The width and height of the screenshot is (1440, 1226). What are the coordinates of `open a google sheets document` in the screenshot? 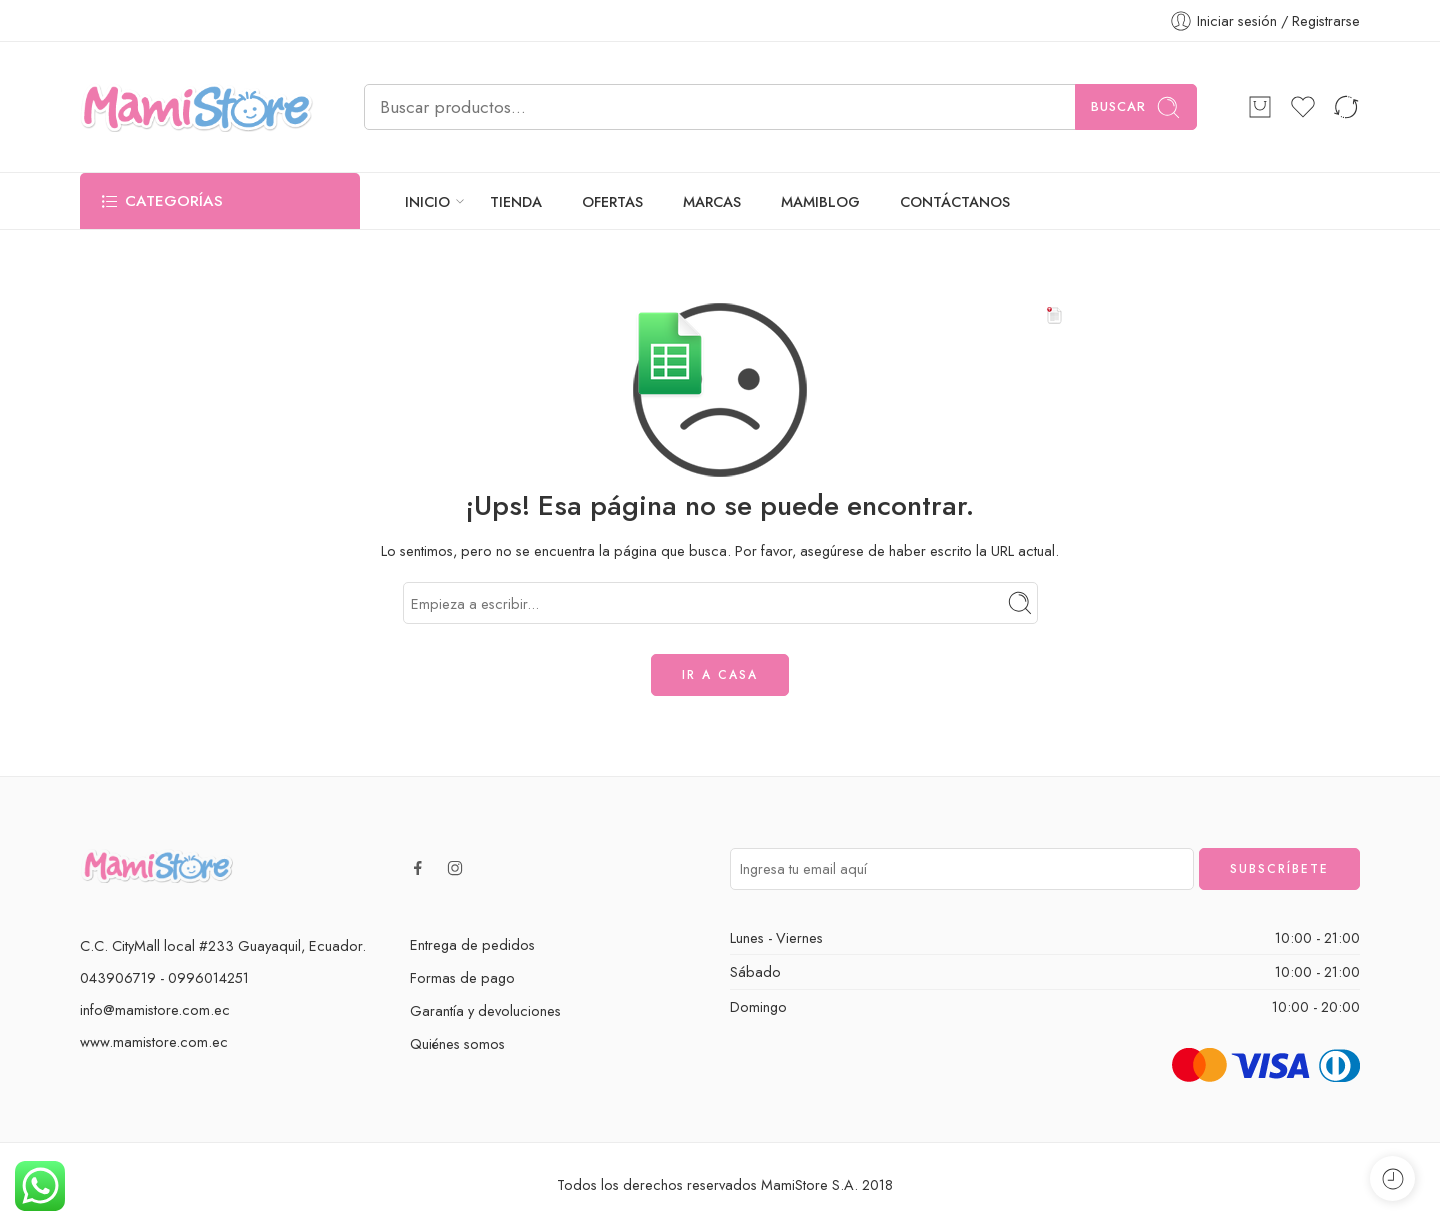 It's located at (670, 355).